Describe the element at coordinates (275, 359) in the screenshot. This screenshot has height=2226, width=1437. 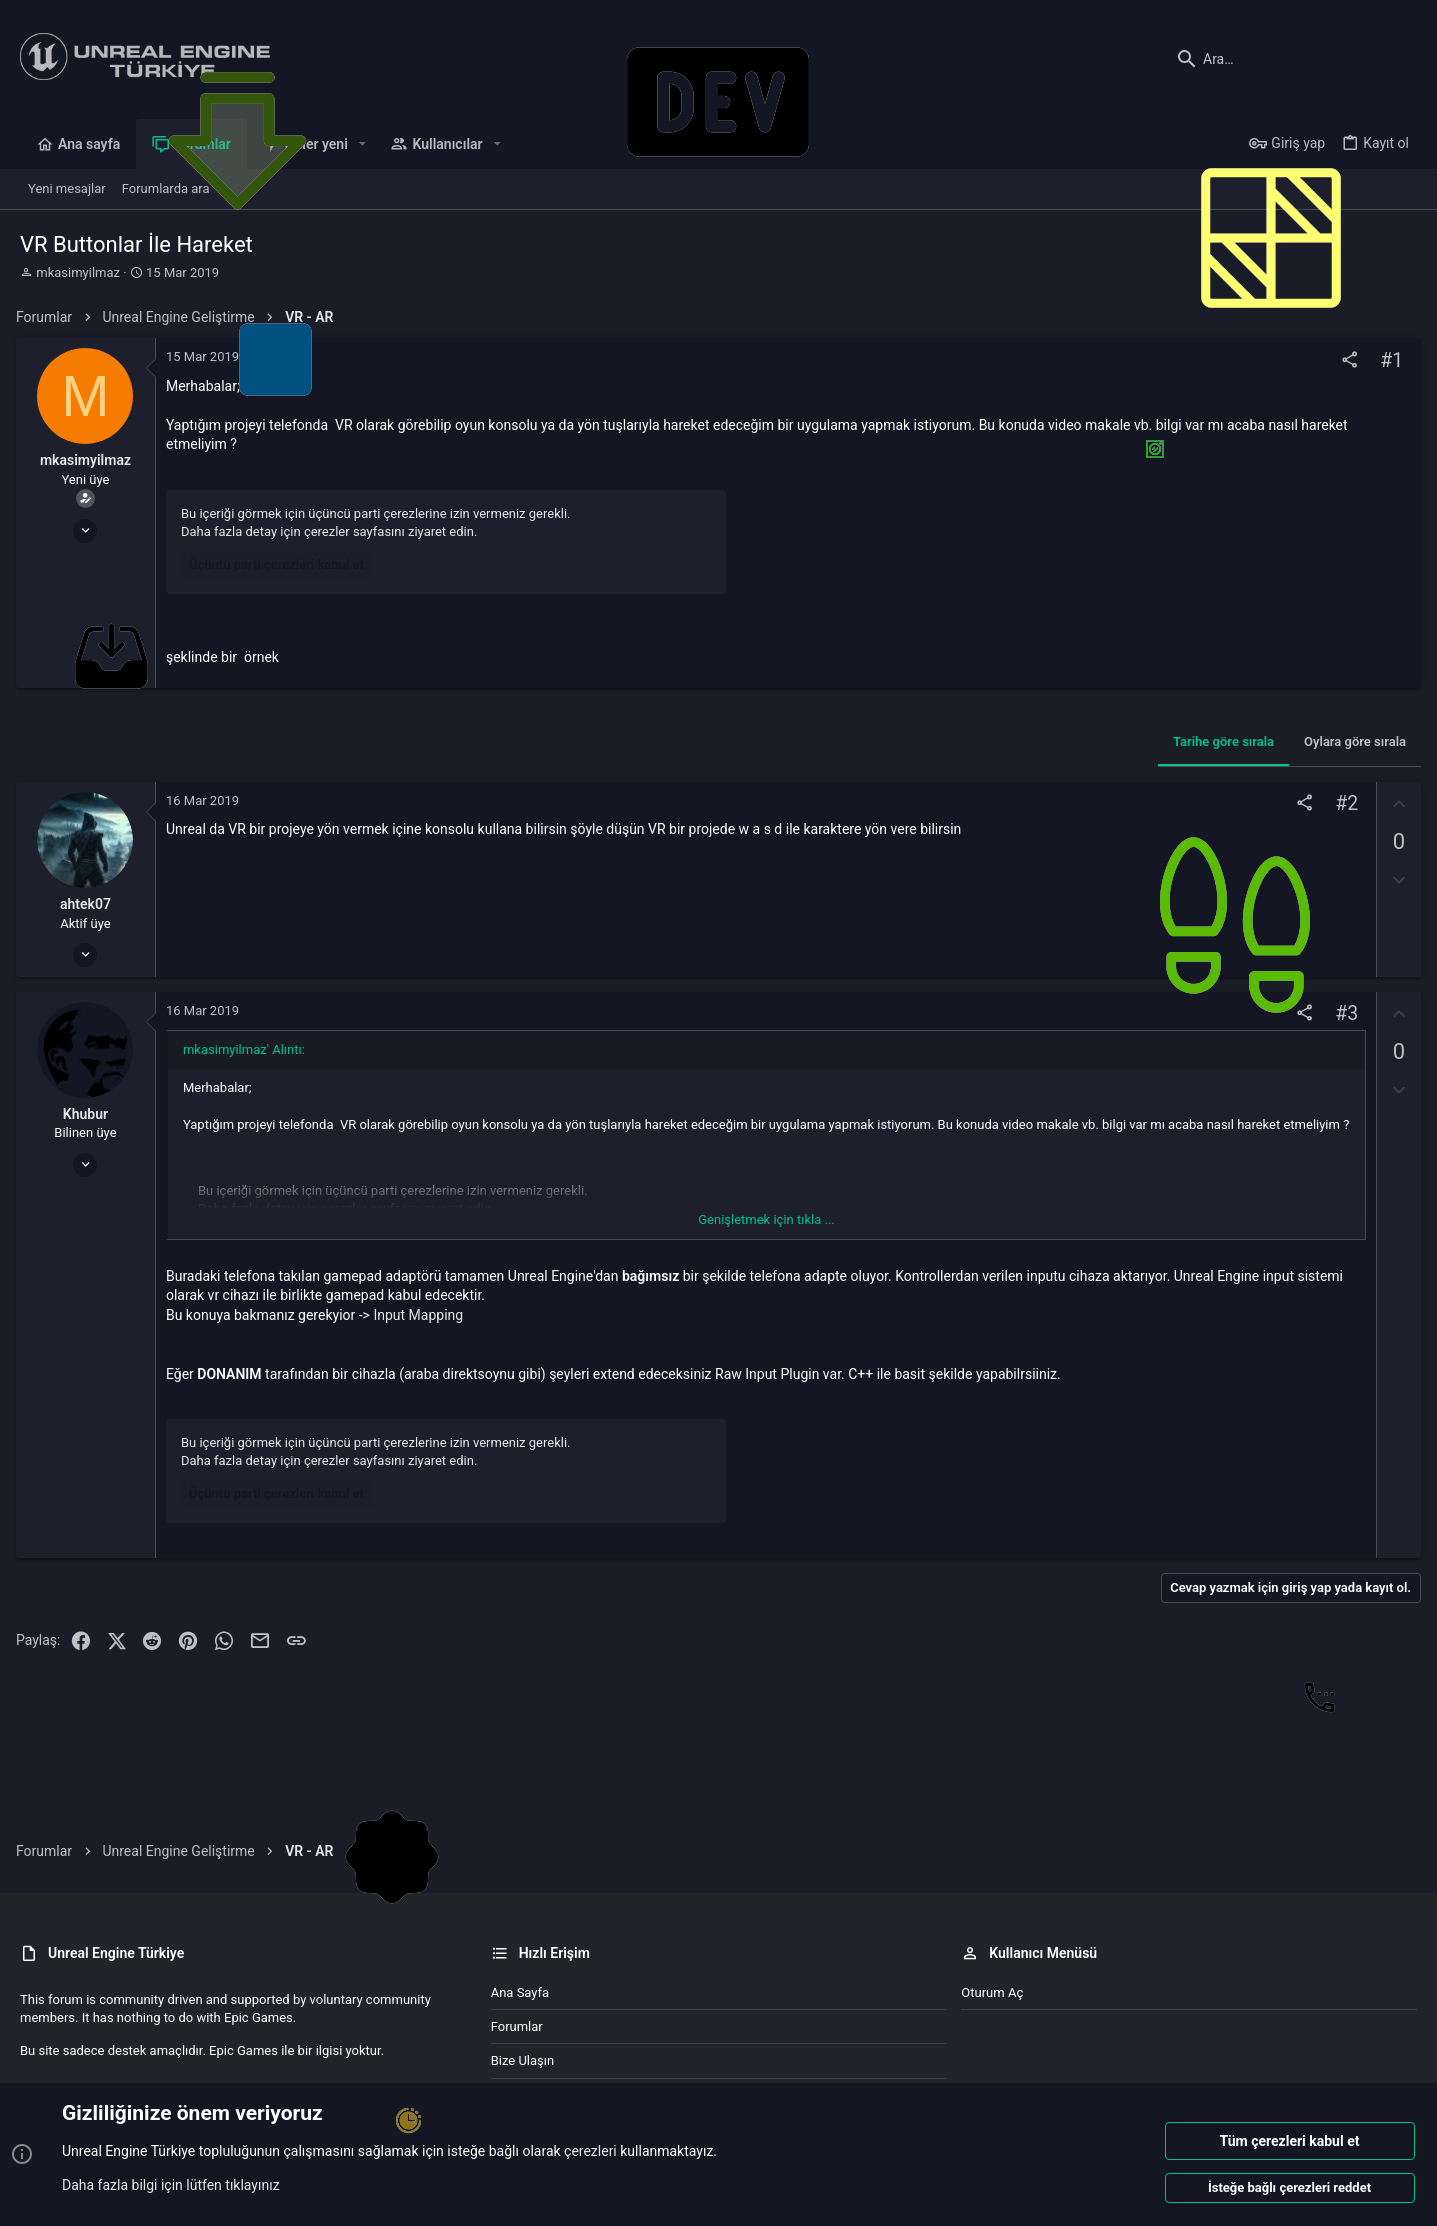
I see `stop media playback` at that location.